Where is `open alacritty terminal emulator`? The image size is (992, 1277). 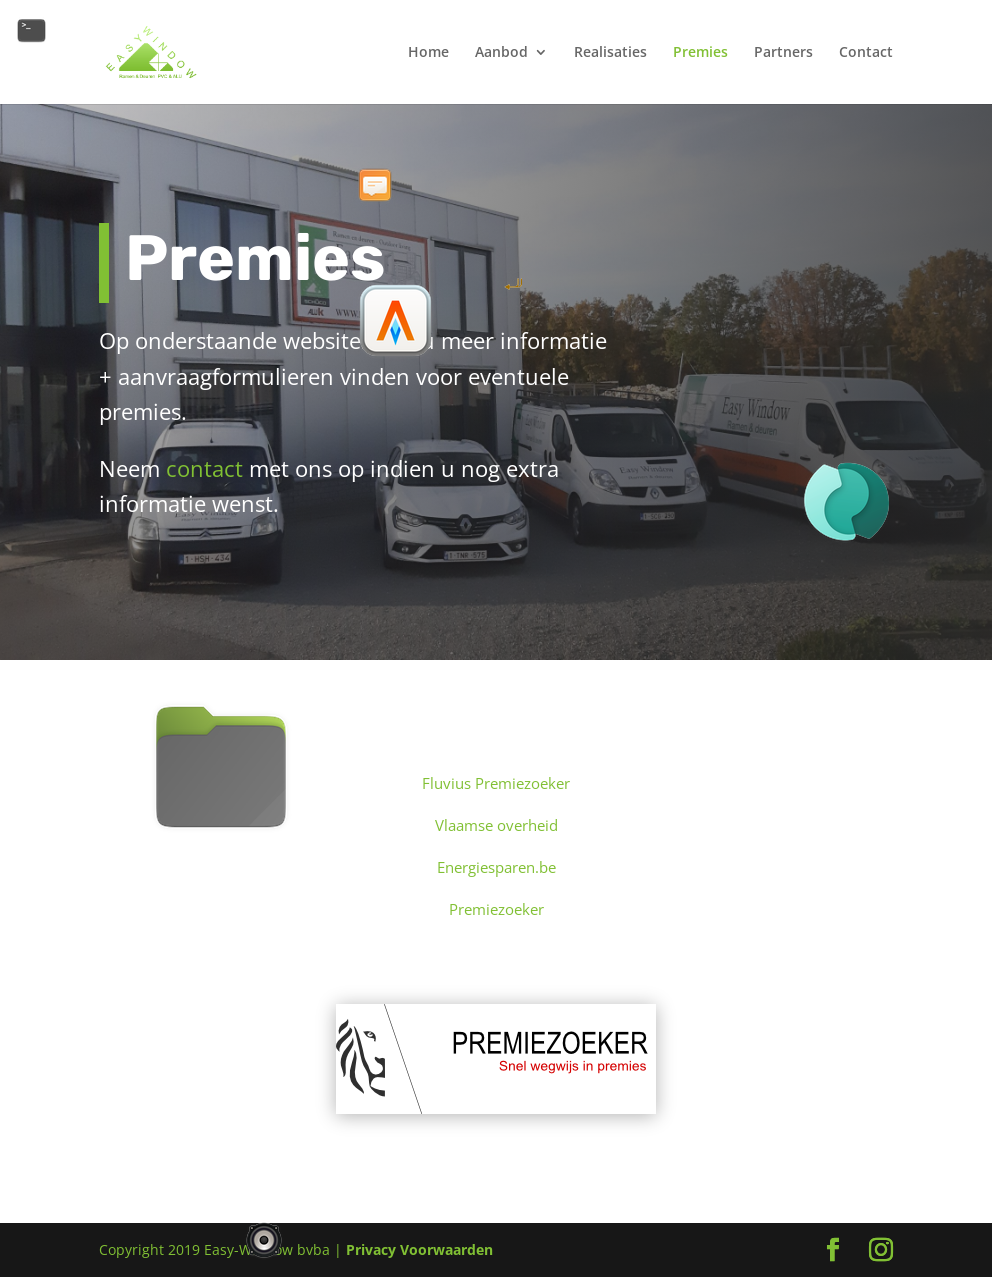
open alacritty terminal emulator is located at coordinates (395, 320).